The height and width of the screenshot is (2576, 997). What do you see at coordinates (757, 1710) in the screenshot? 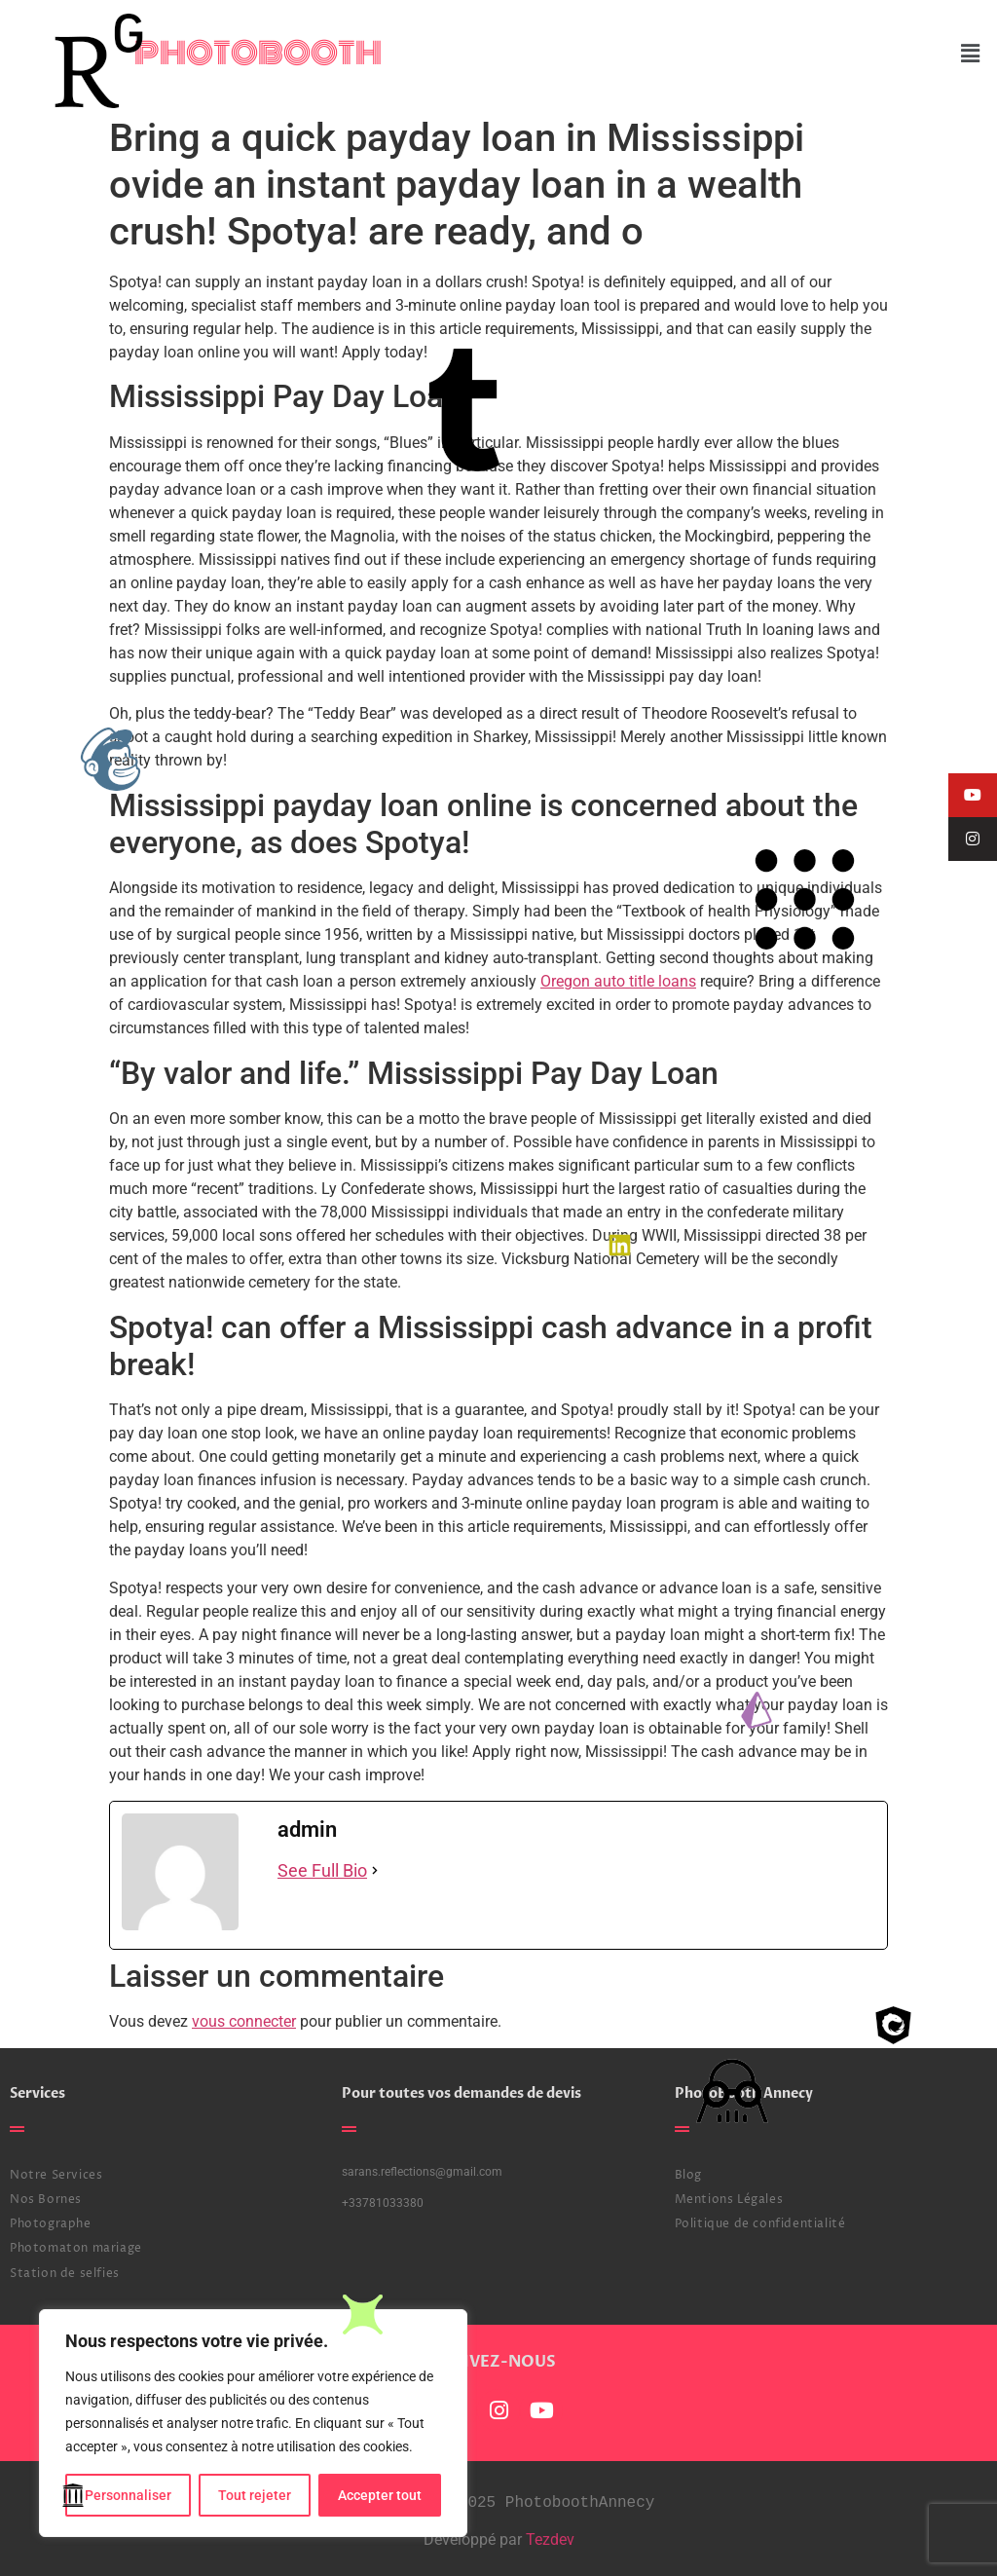
I see `open Prisma ORM documentation or dashboard` at bounding box center [757, 1710].